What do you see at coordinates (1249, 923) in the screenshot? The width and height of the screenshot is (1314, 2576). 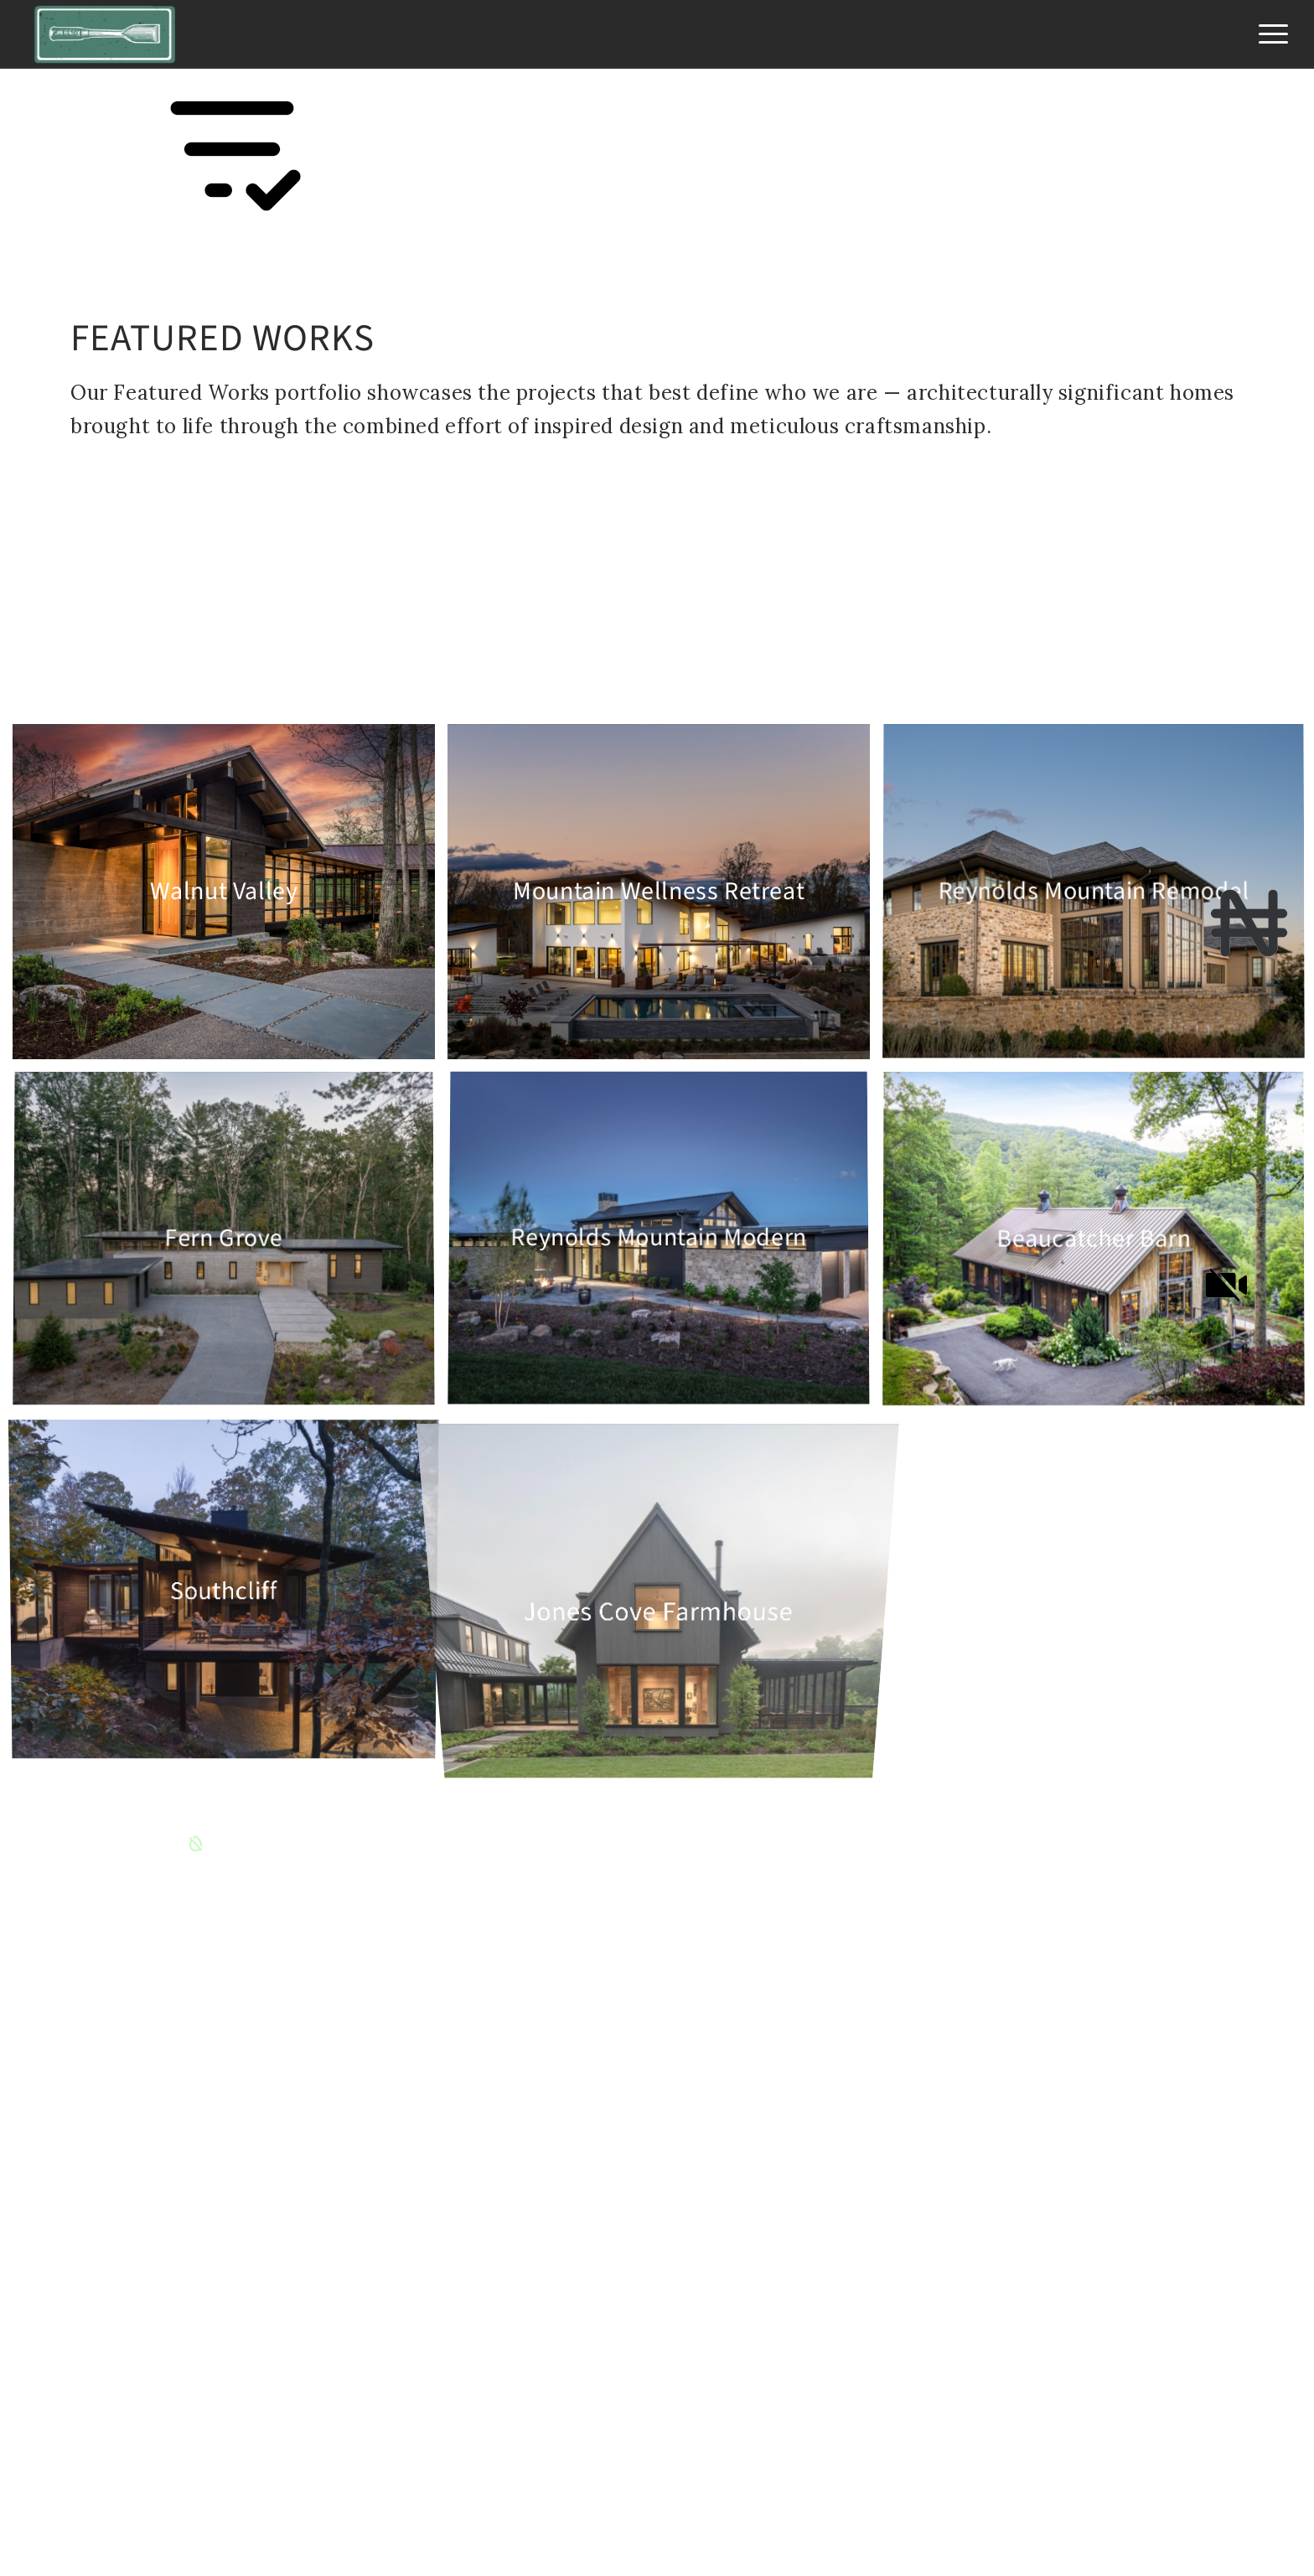 I see `indicates Nigerian naira currency` at bounding box center [1249, 923].